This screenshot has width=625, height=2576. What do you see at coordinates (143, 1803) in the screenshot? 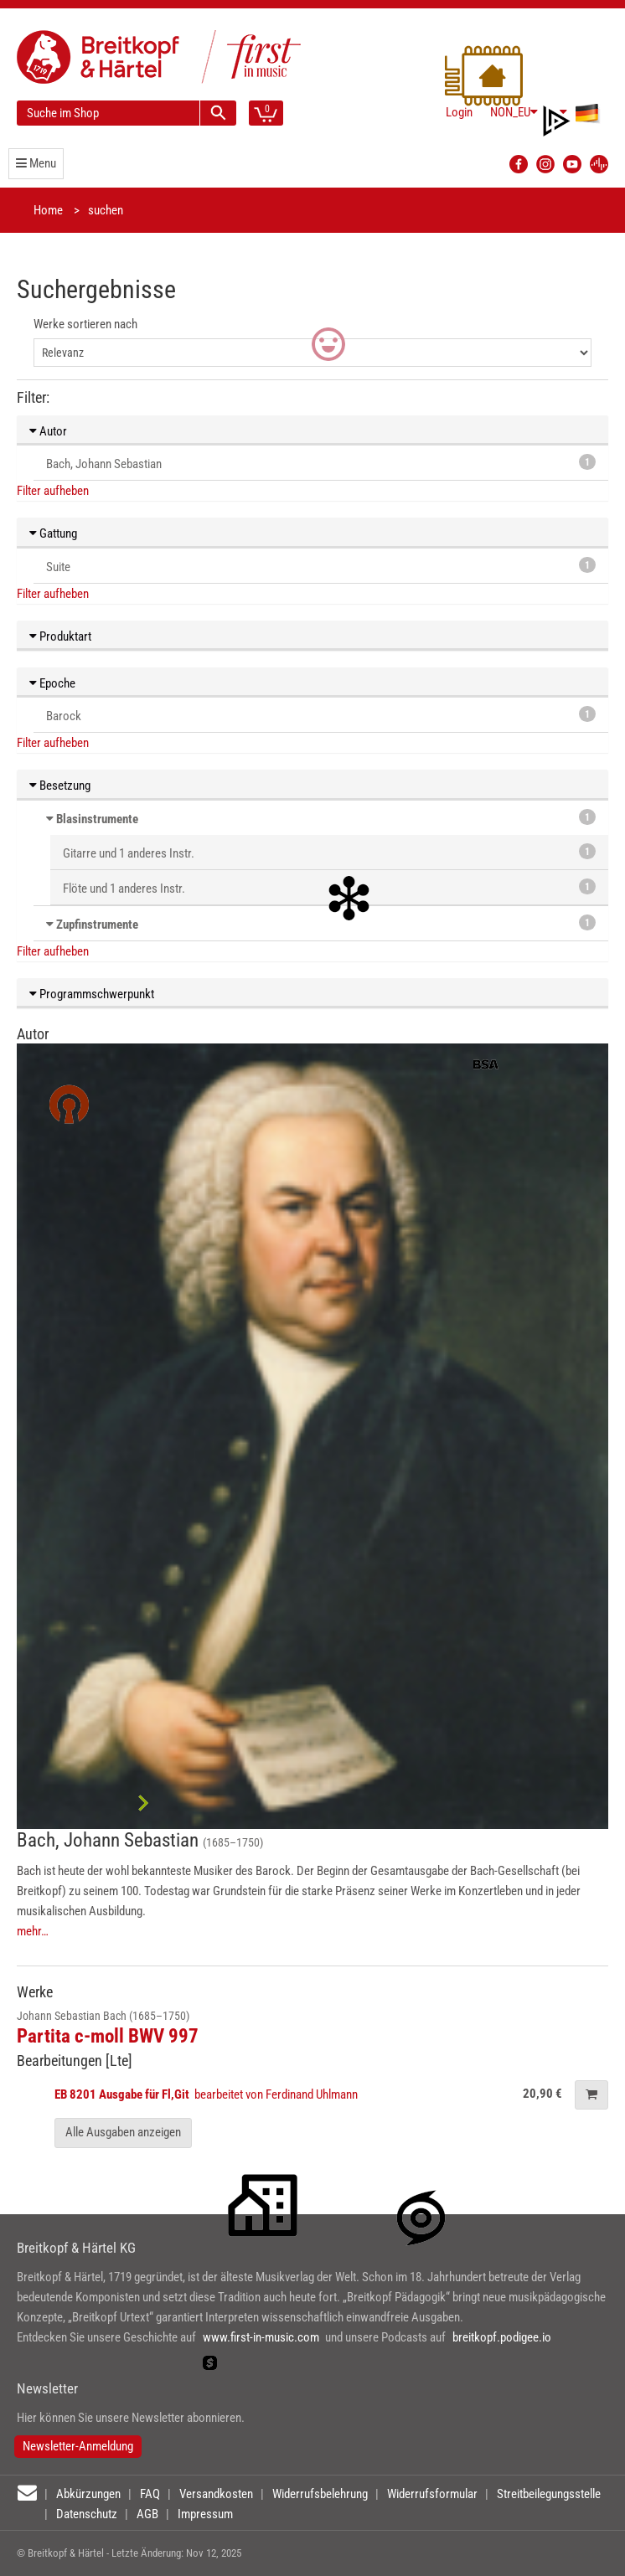
I see `navigate to the next item or screen` at bounding box center [143, 1803].